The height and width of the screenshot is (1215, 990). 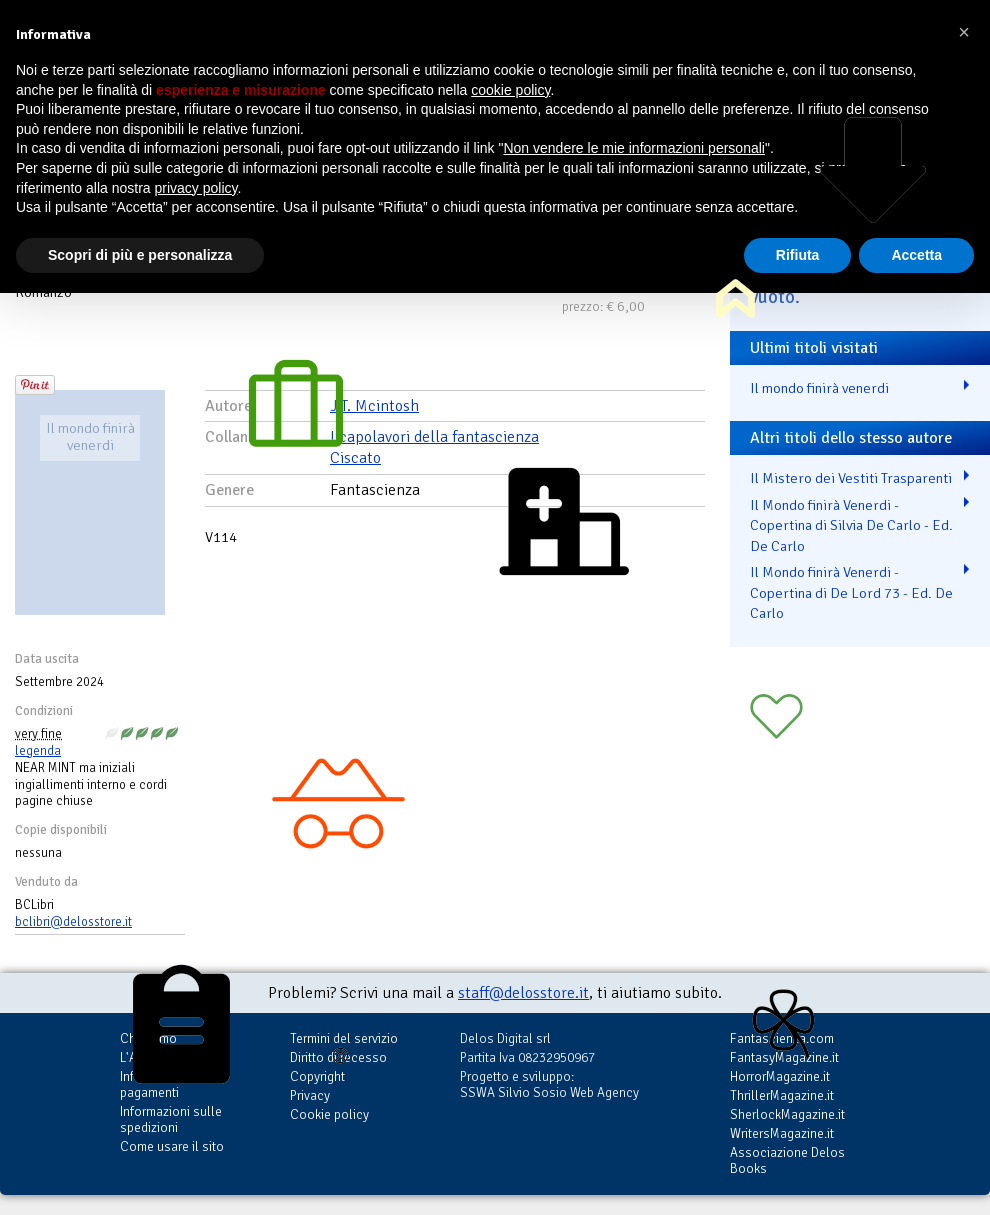 What do you see at coordinates (557, 521) in the screenshot?
I see `find nearby hospitals or medical facilities` at bounding box center [557, 521].